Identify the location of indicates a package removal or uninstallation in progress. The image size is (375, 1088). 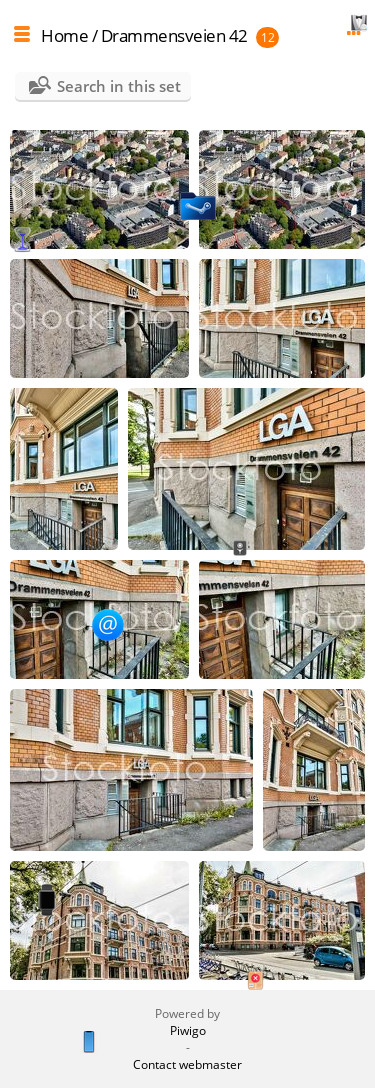
(255, 980).